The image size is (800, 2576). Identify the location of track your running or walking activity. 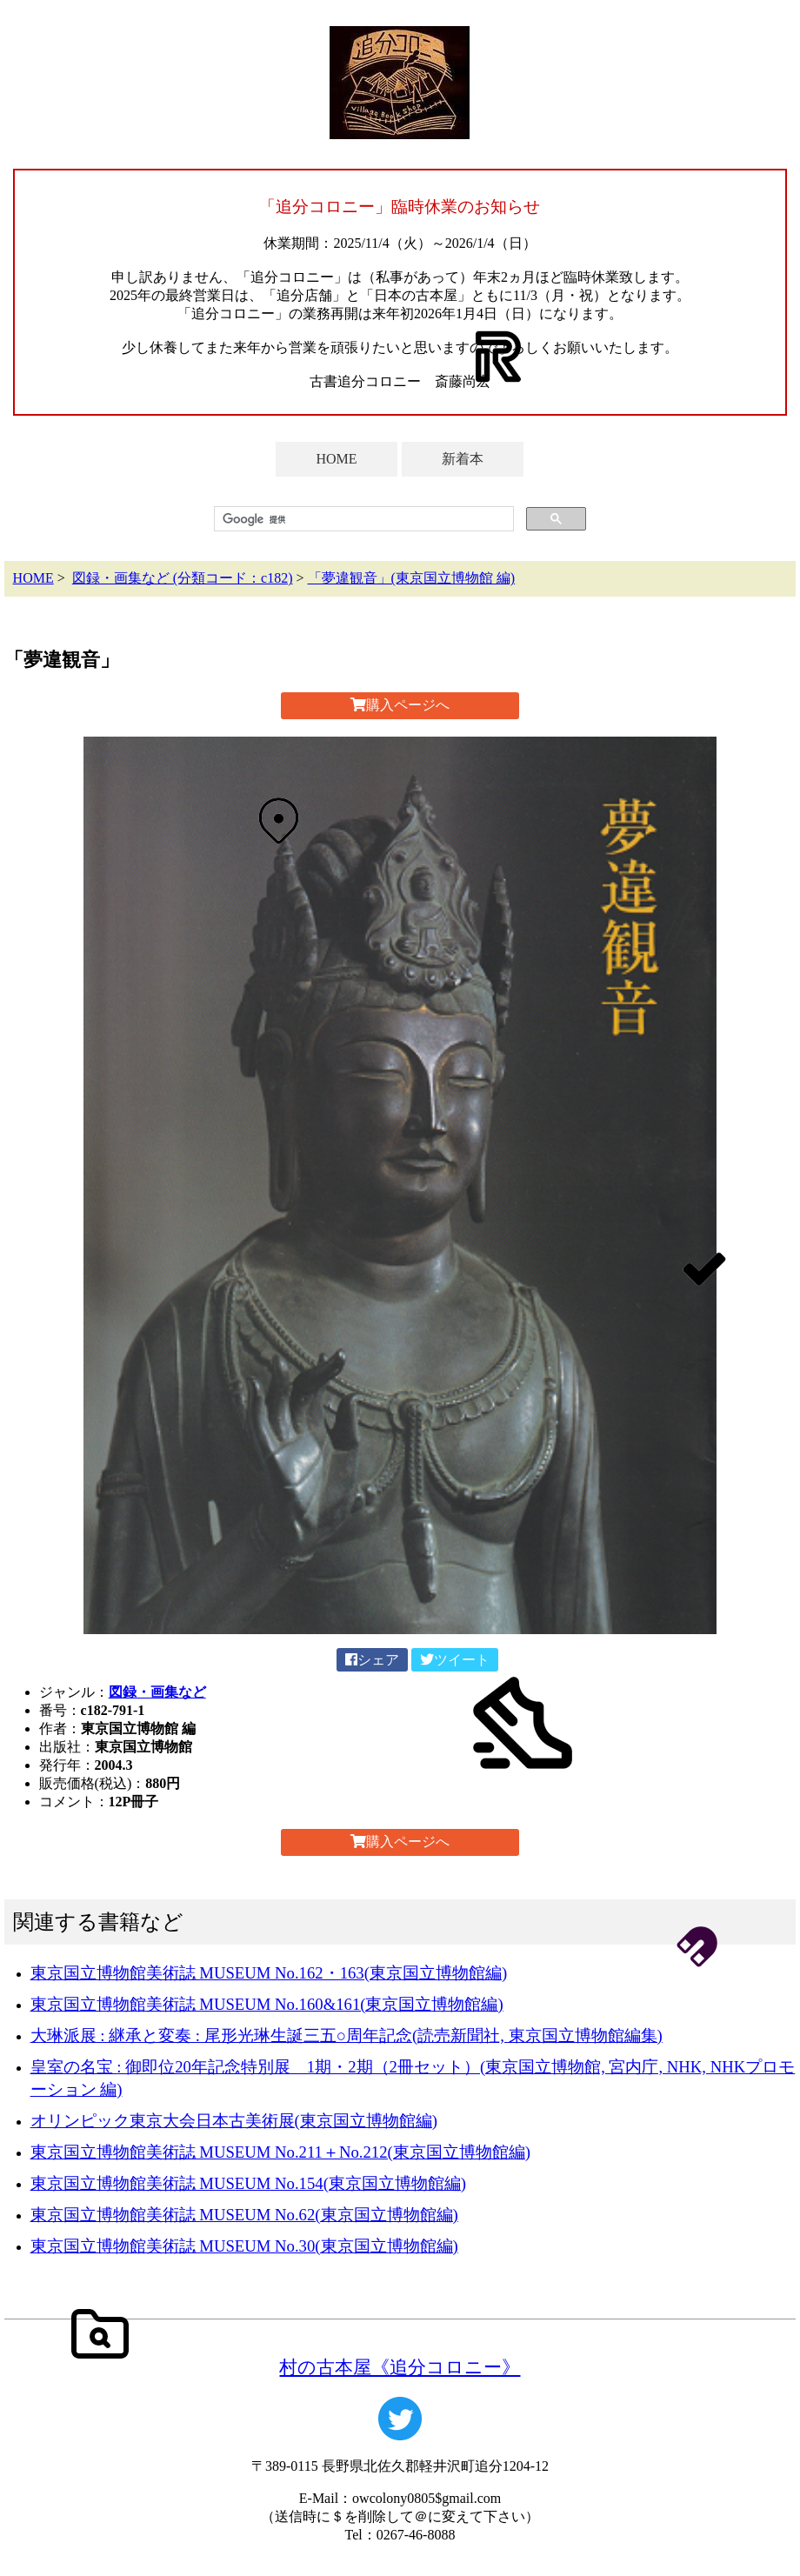
(521, 1728).